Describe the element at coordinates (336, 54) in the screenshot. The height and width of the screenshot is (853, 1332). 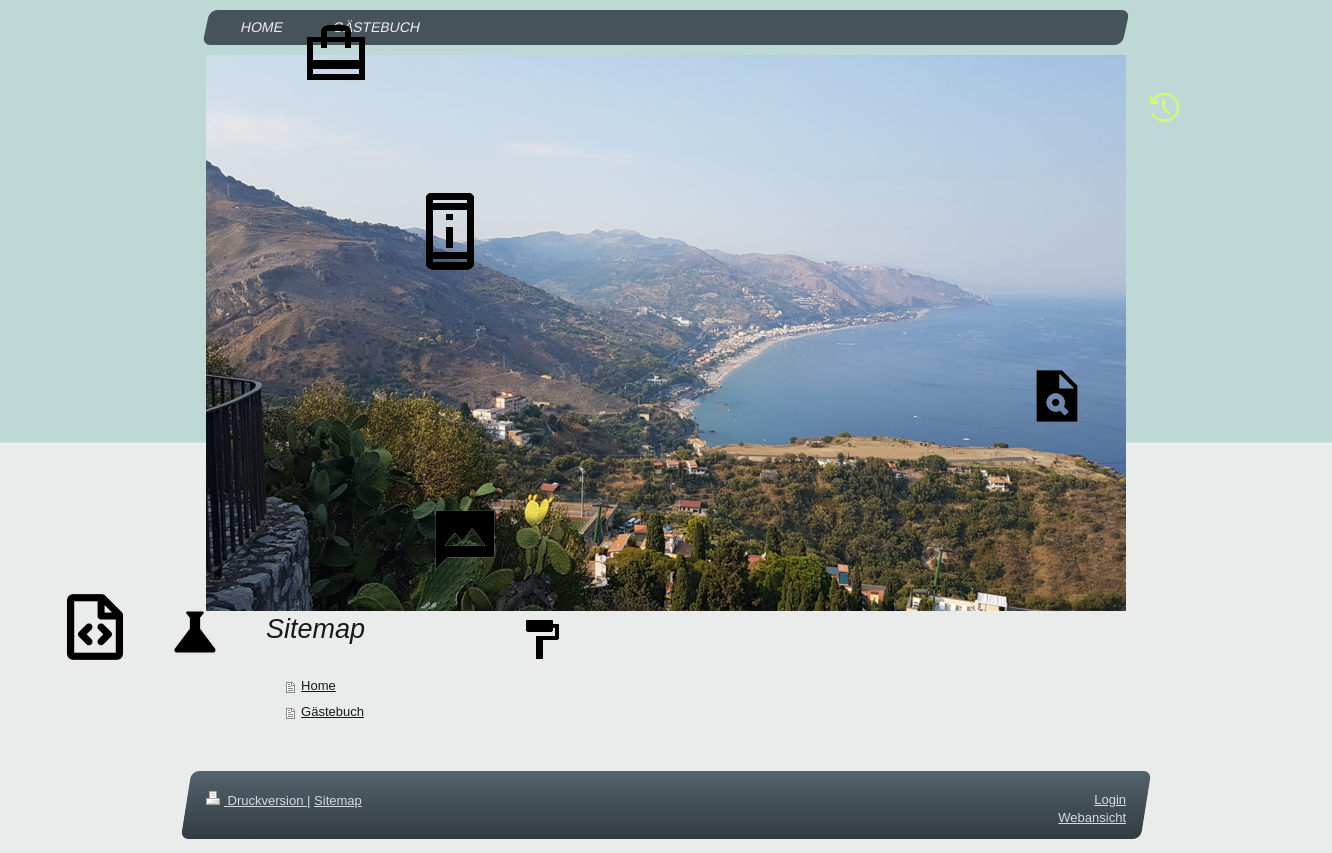
I see `access travel documents or itinerary` at that location.